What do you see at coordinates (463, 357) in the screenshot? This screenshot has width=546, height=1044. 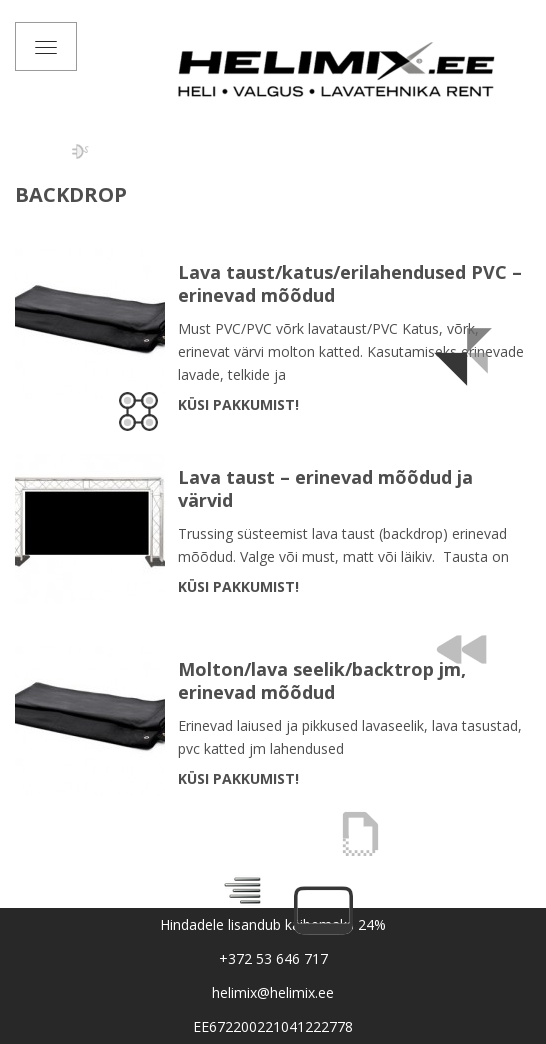 I see `open the adwaita demo application` at bounding box center [463, 357].